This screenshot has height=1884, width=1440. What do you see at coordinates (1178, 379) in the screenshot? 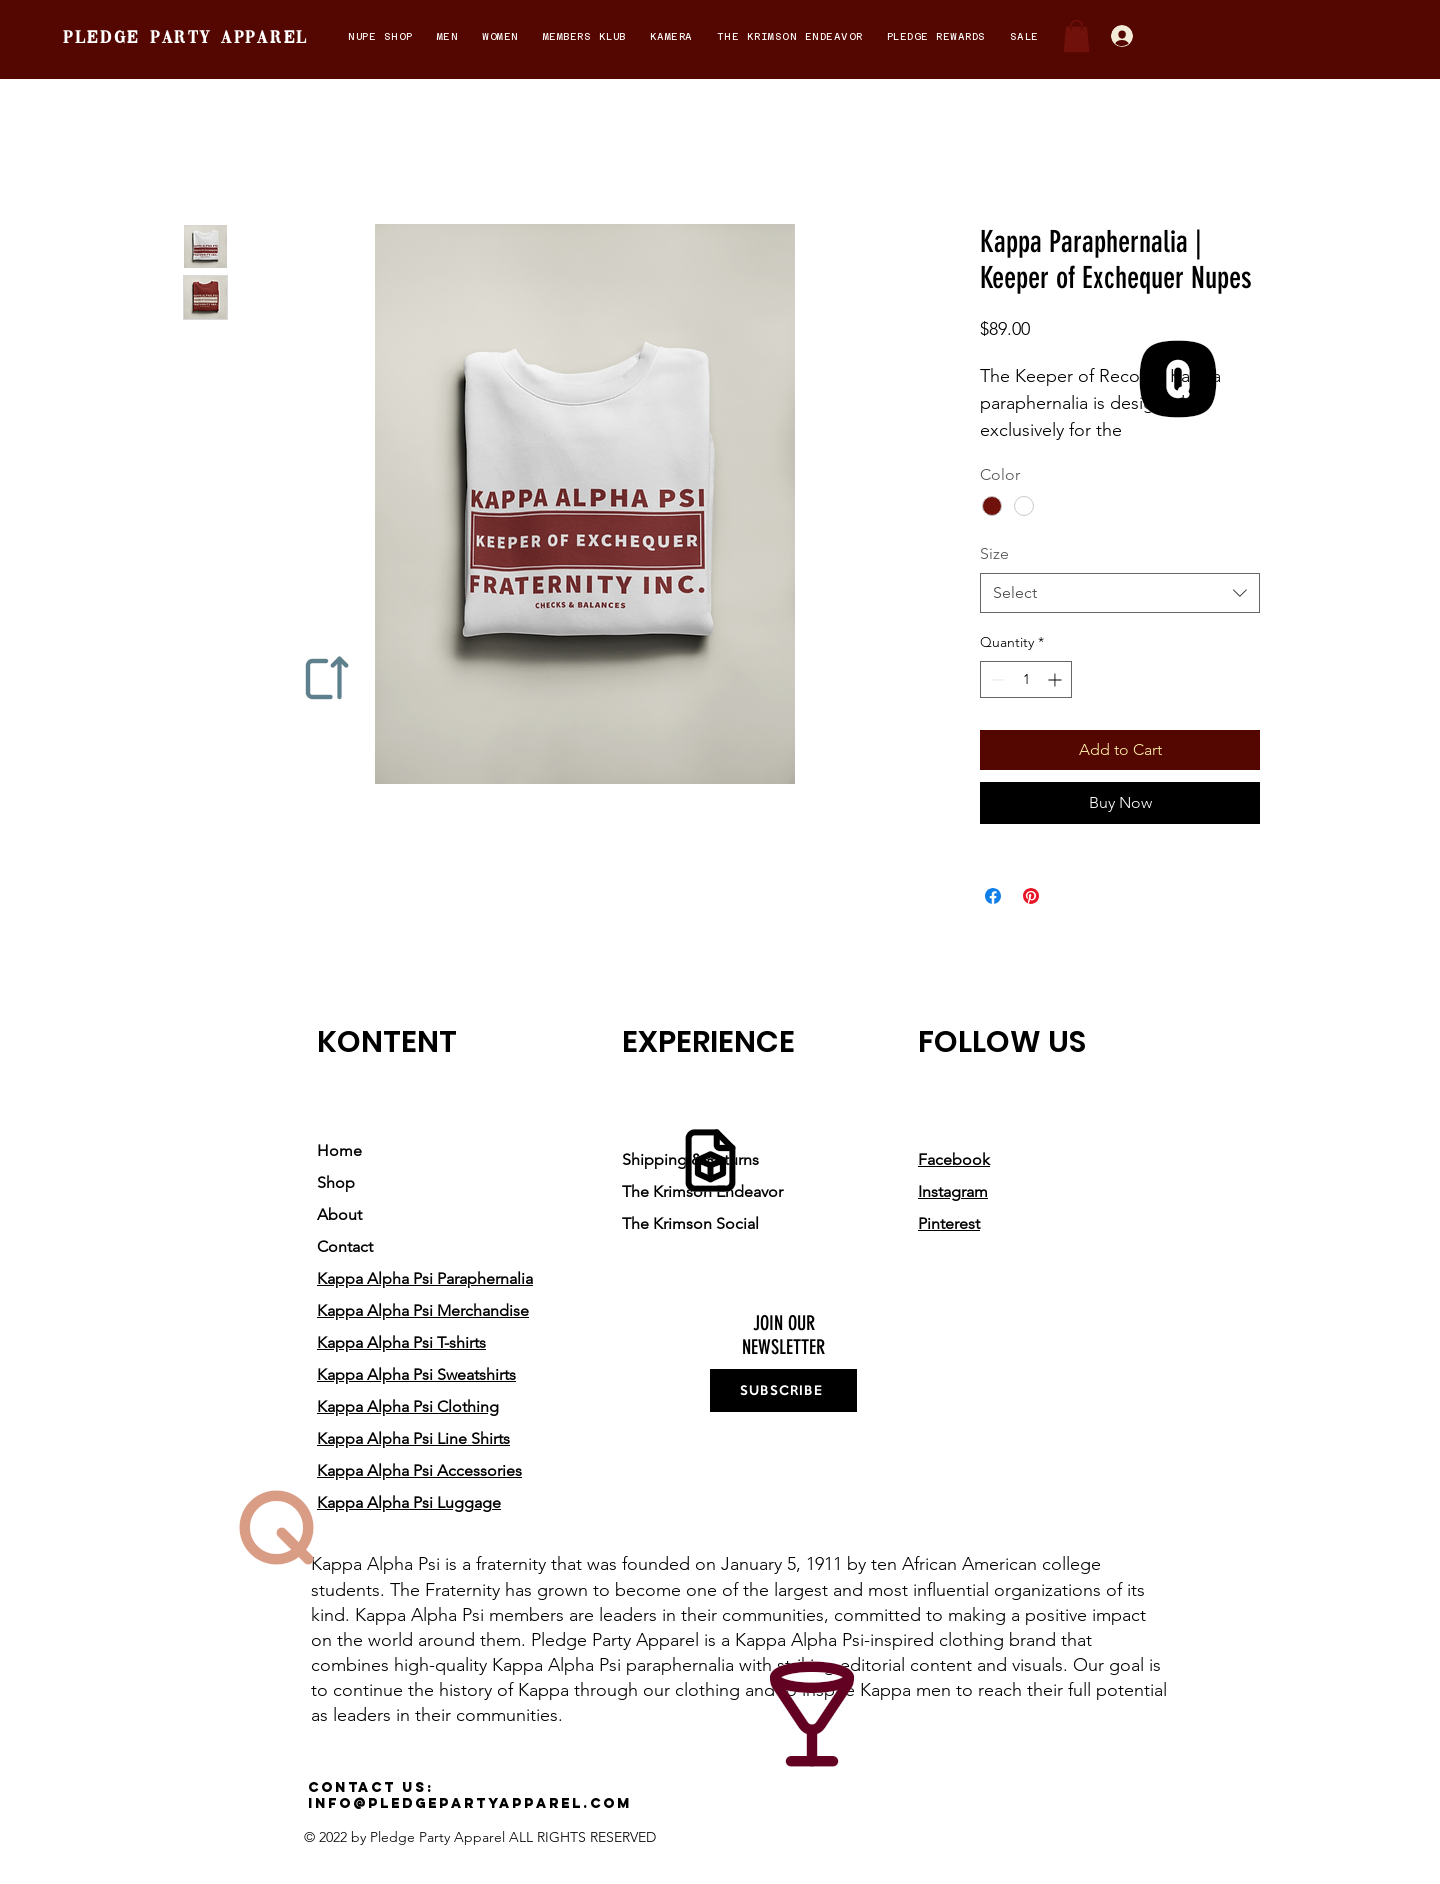
I see `represents the letter Q in a keyboard or text input` at bounding box center [1178, 379].